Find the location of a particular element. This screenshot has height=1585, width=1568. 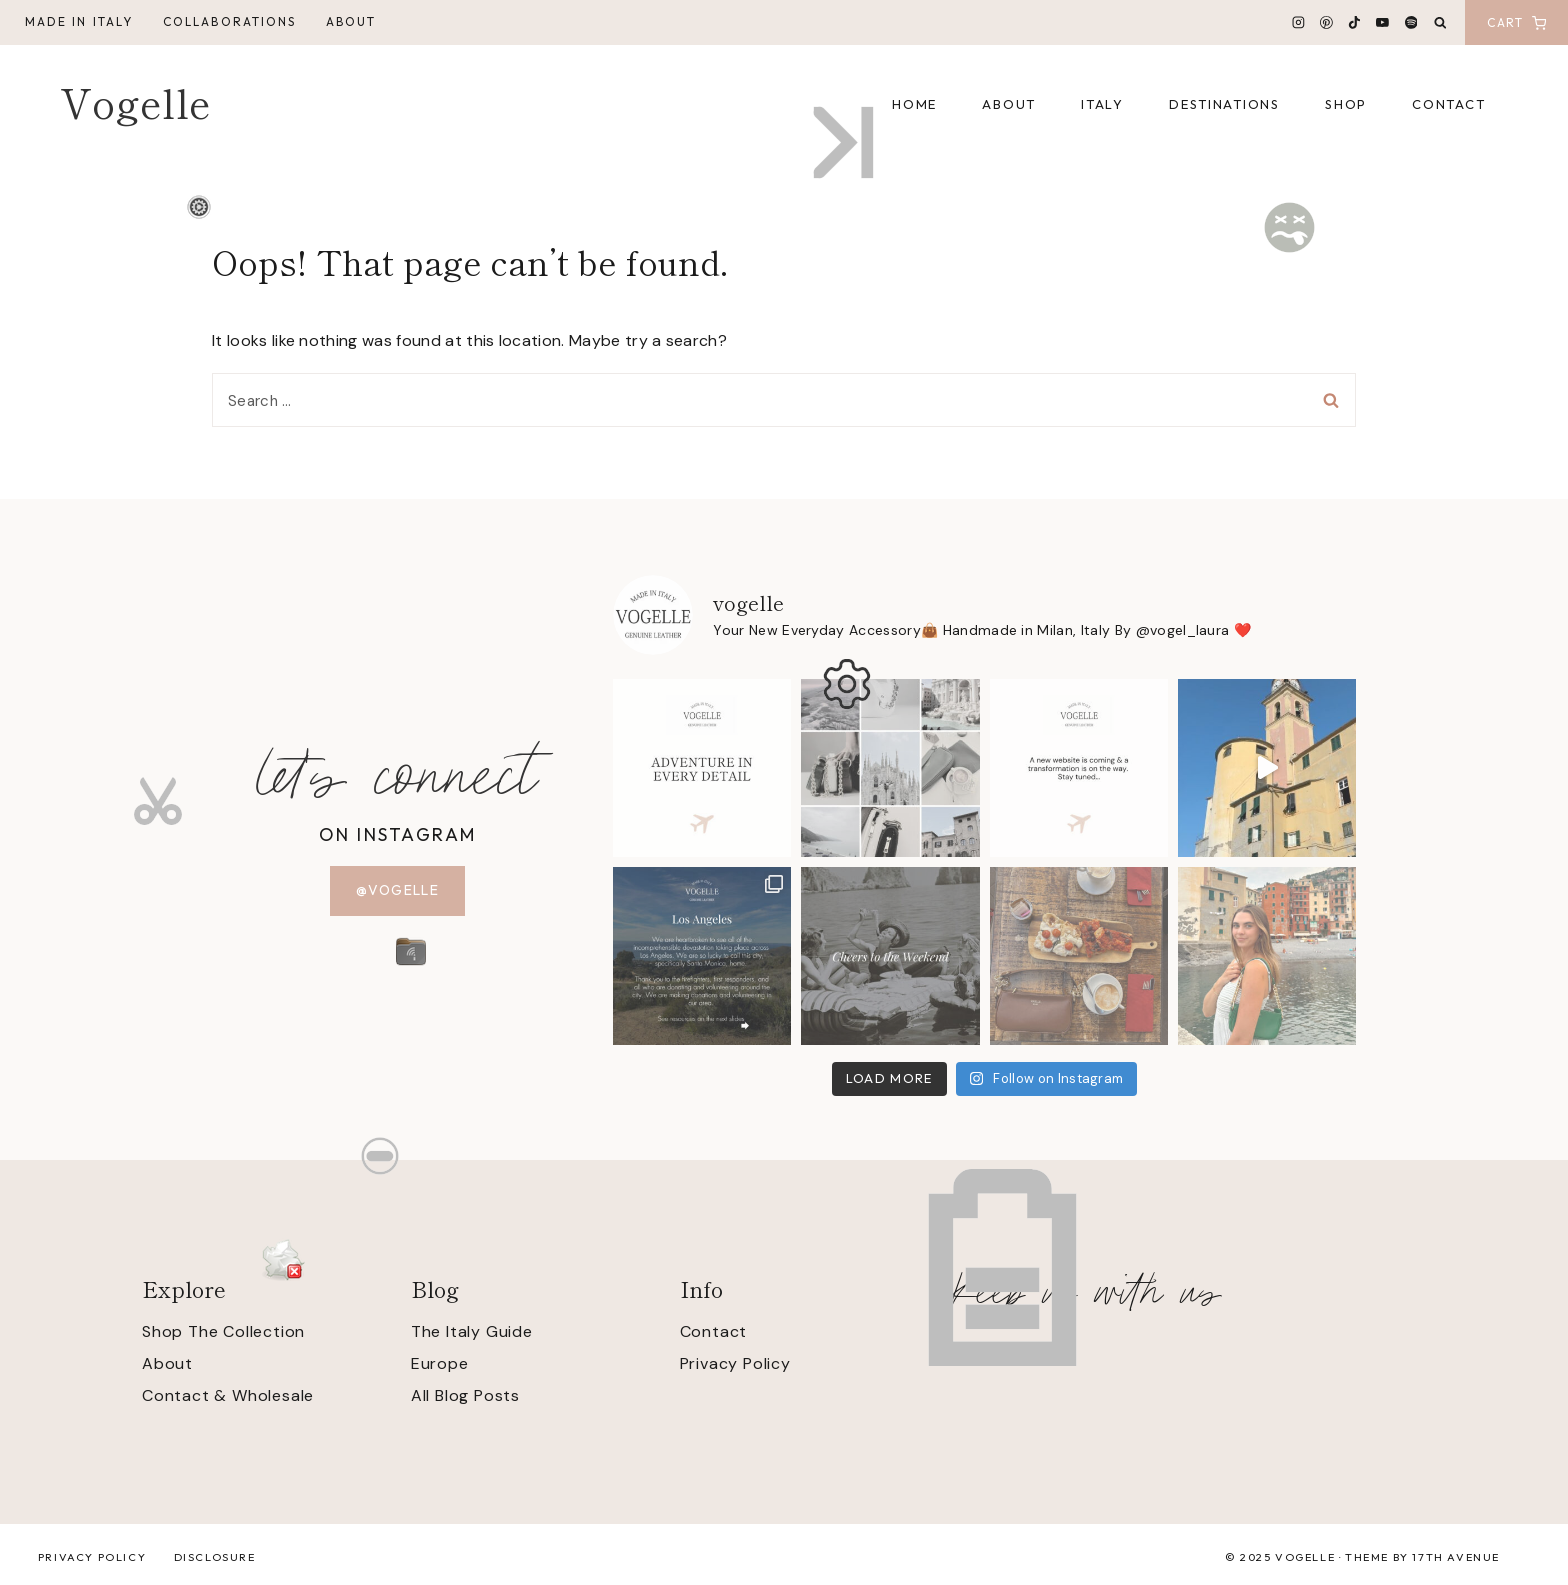

access system or application settings is located at coordinates (199, 207).